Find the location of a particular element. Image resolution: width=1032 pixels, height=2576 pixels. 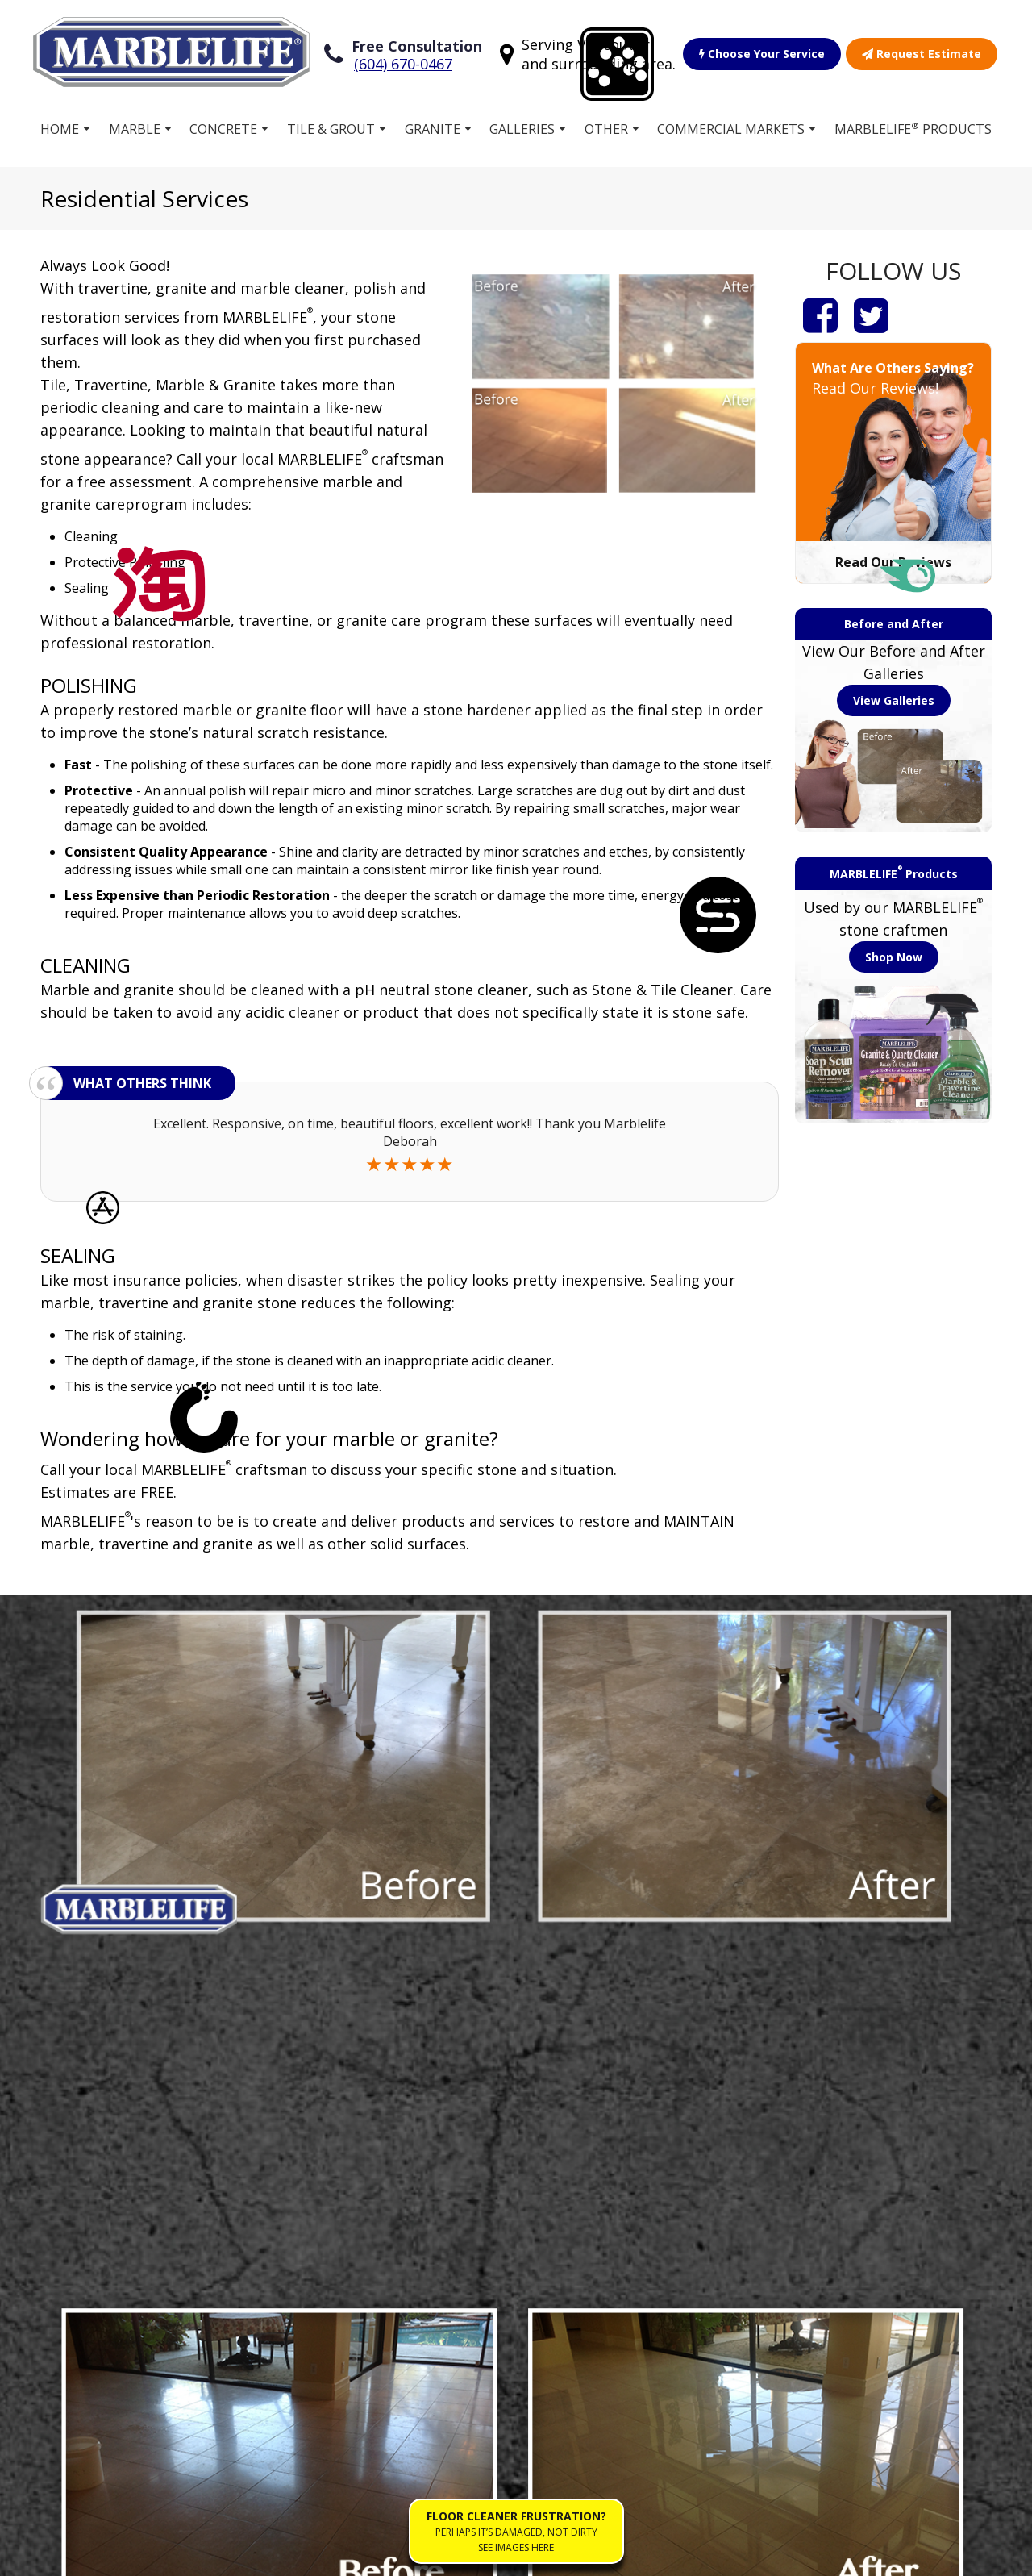

open scilab application is located at coordinates (617, 64).